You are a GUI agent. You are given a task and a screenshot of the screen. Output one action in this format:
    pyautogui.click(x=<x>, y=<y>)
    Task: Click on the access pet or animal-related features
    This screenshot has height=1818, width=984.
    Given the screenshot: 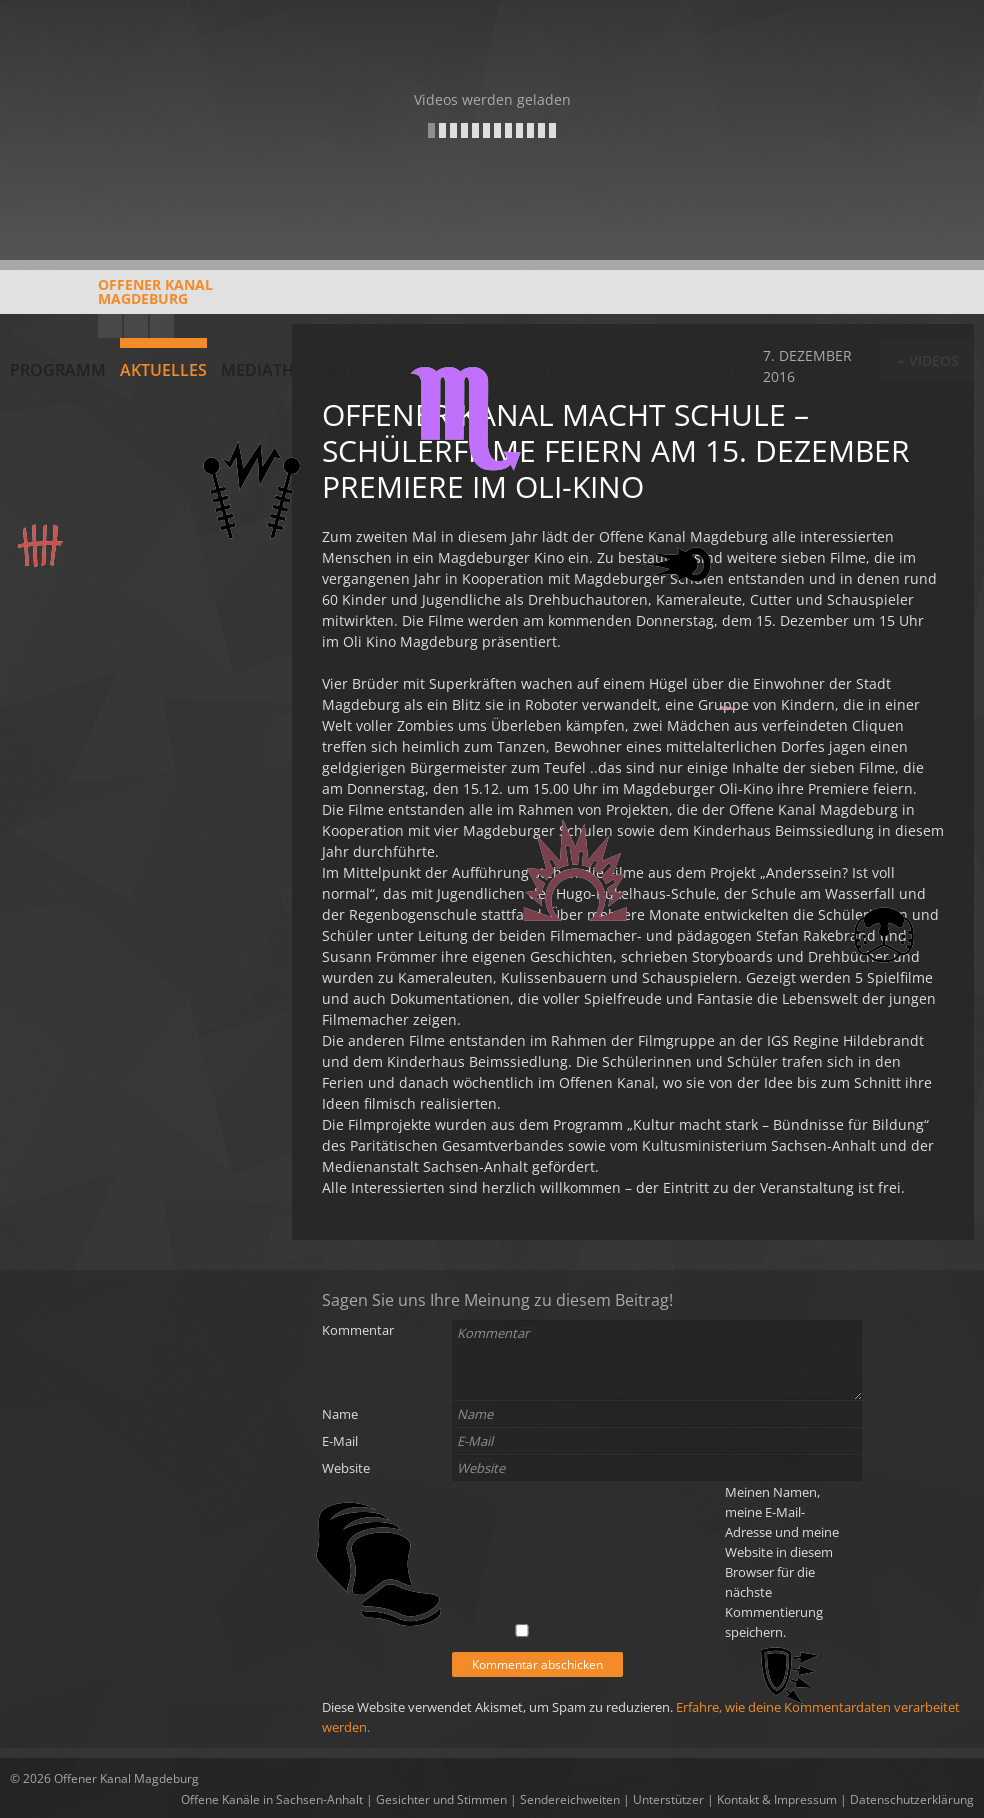 What is the action you would take?
    pyautogui.click(x=884, y=935)
    